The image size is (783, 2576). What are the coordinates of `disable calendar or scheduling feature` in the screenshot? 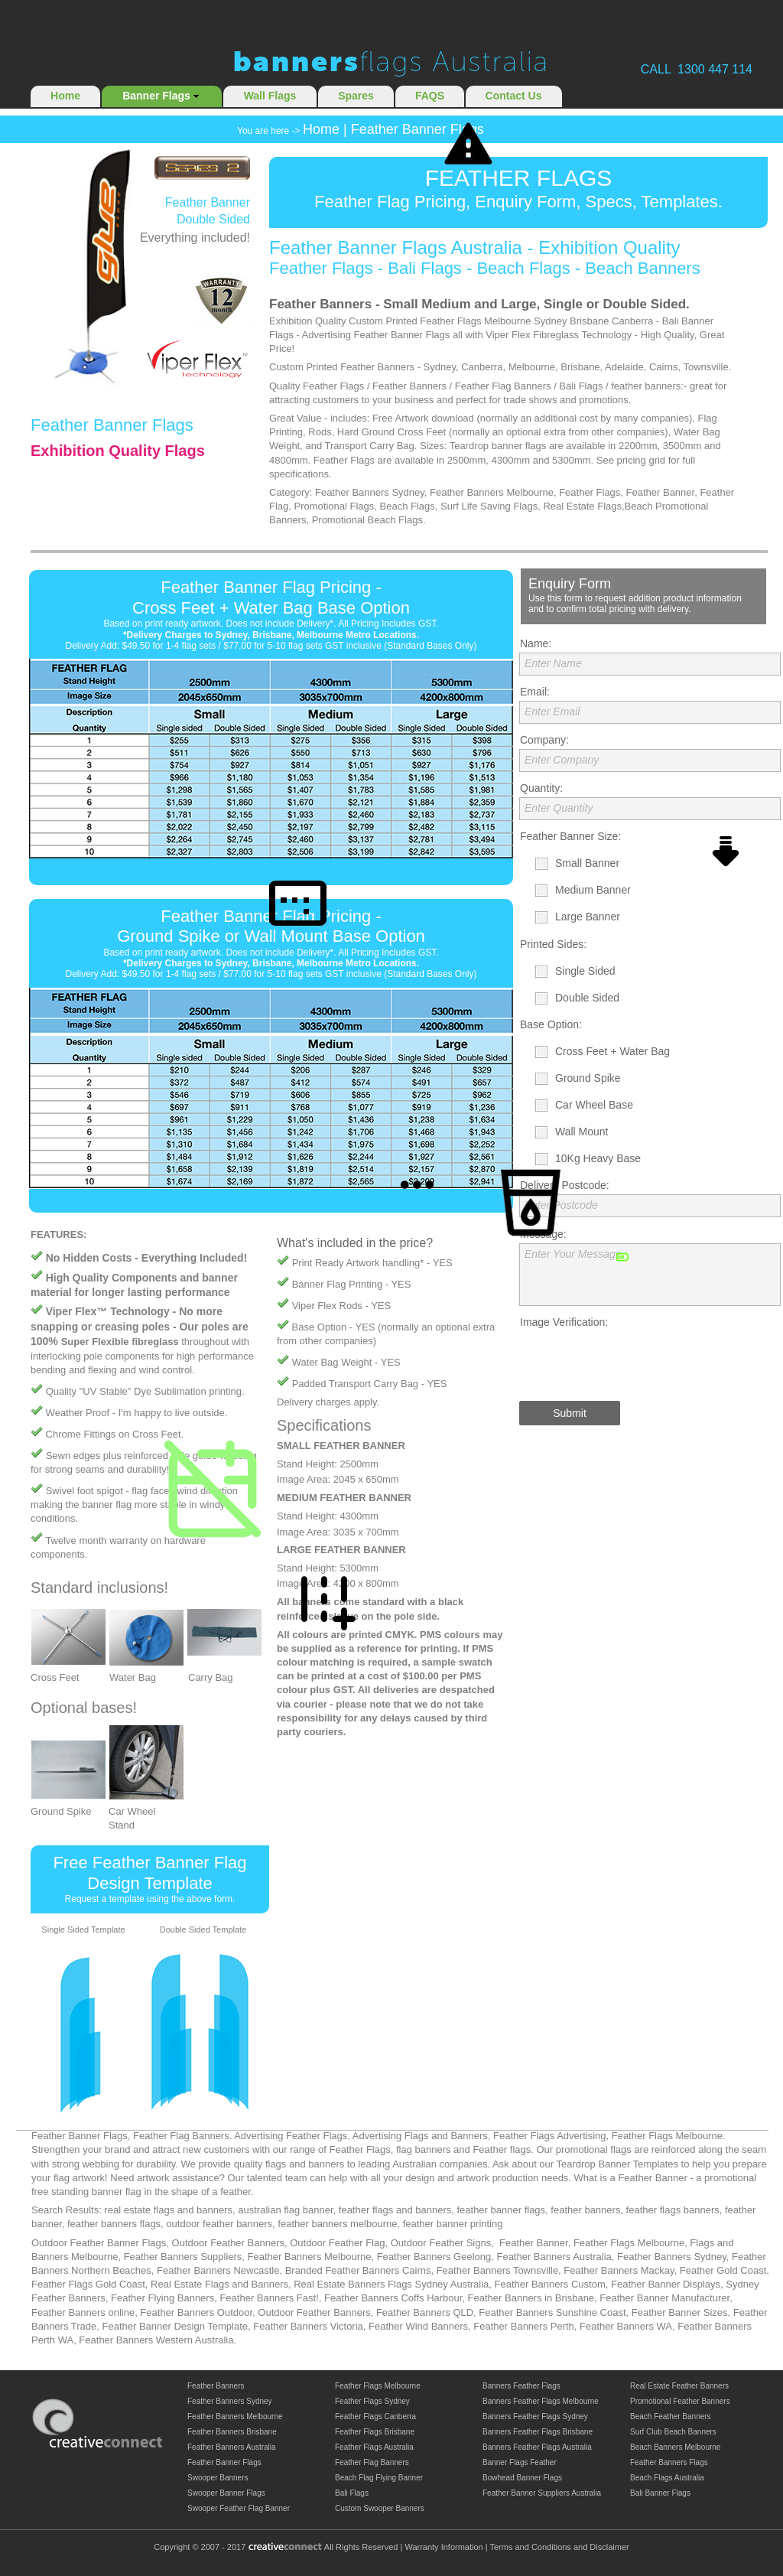 It's located at (213, 1489).